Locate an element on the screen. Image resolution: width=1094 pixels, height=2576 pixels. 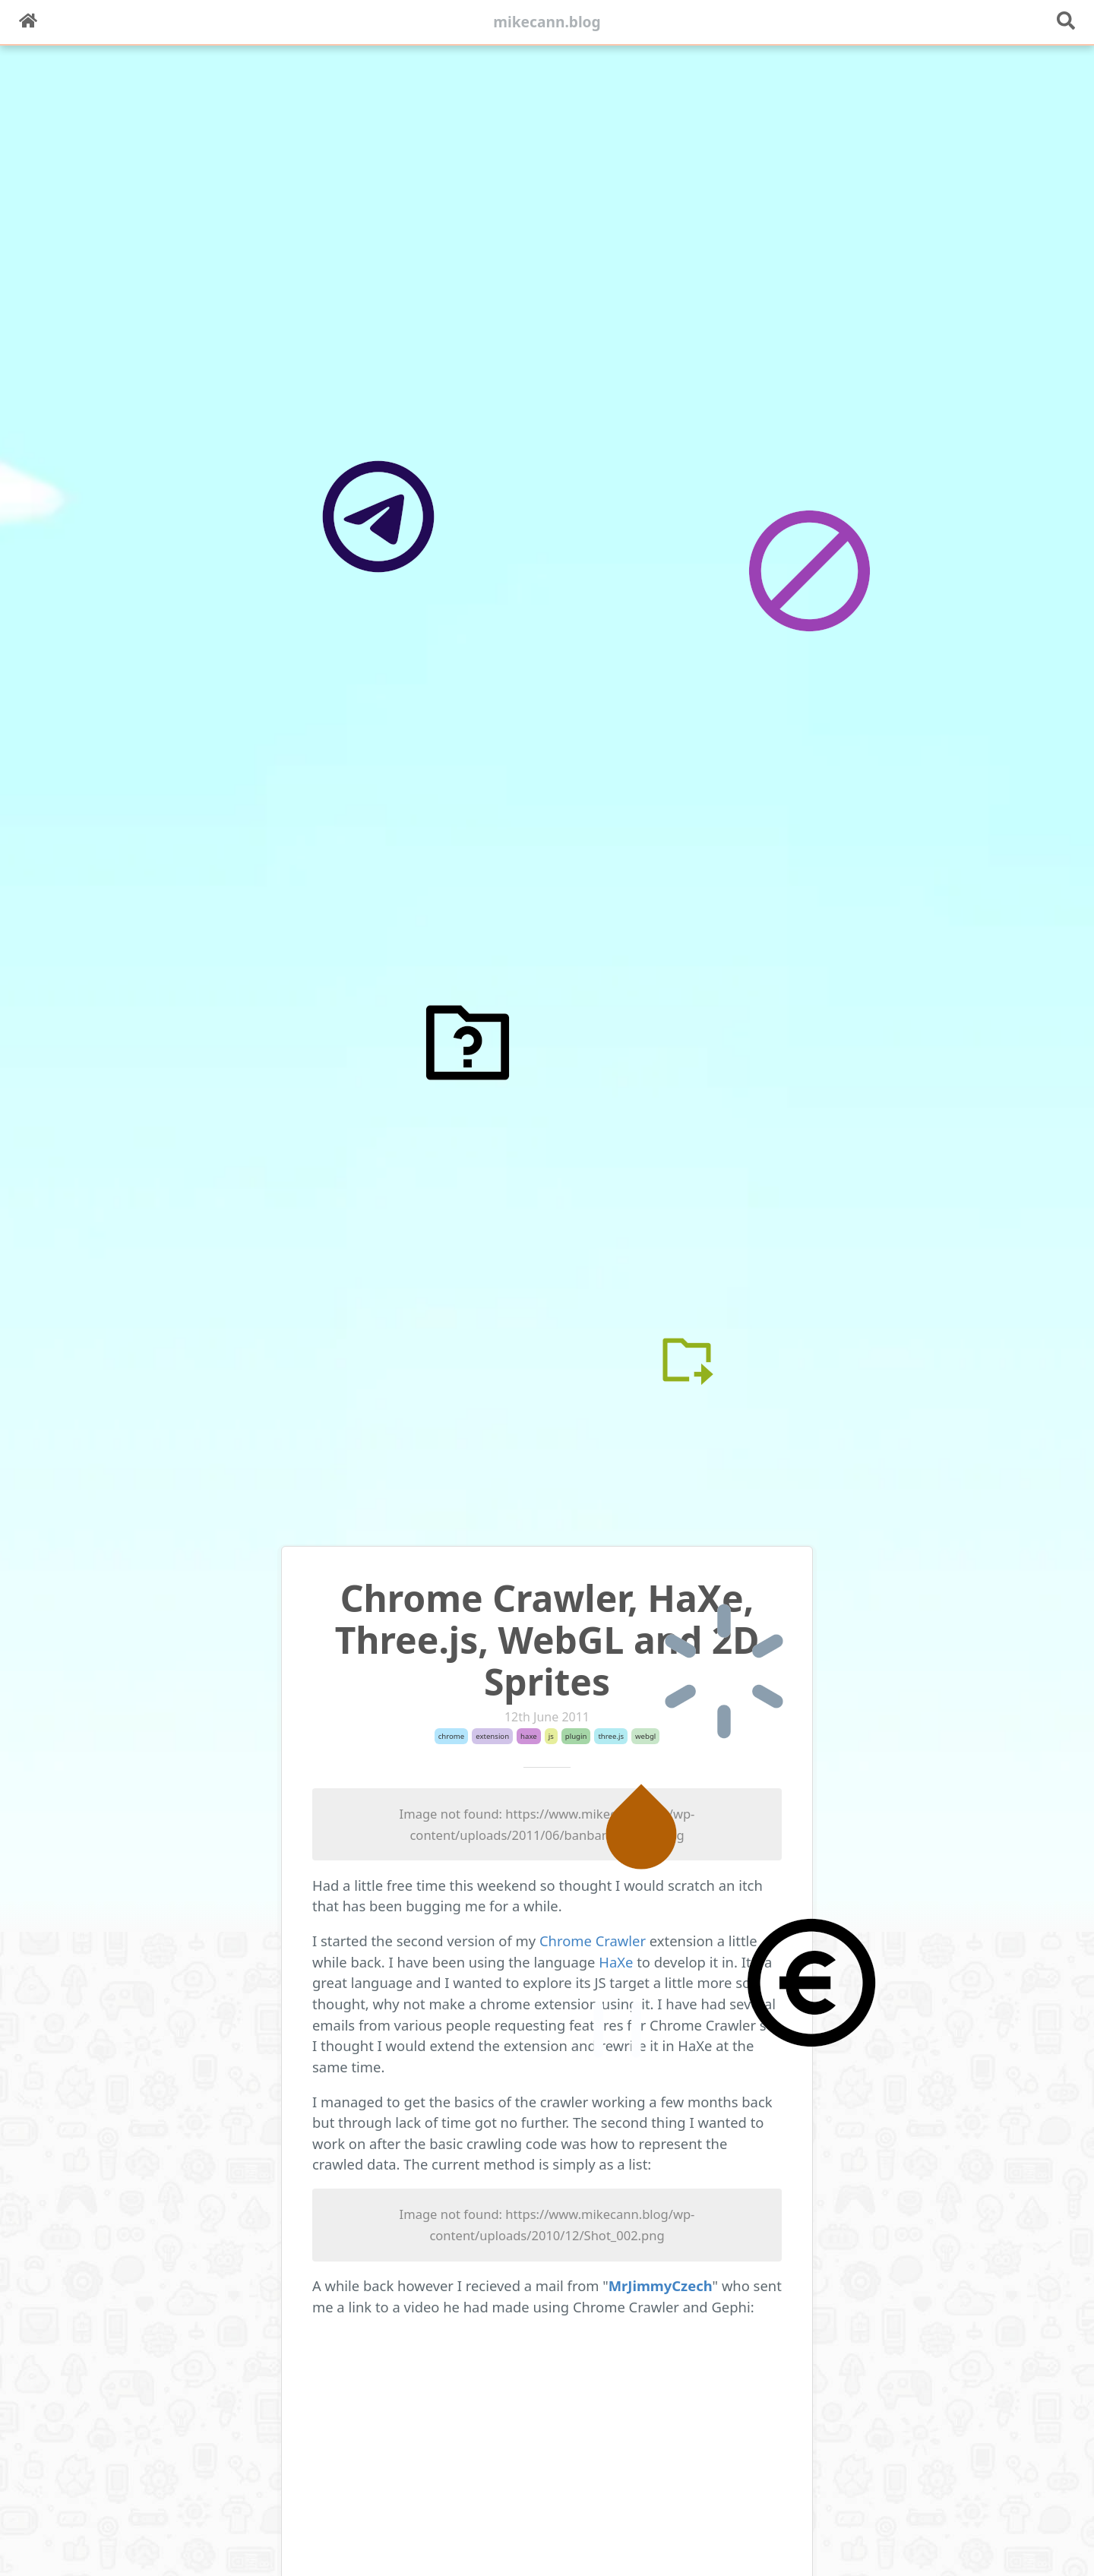
view euro currency balance is located at coordinates (811, 1983).